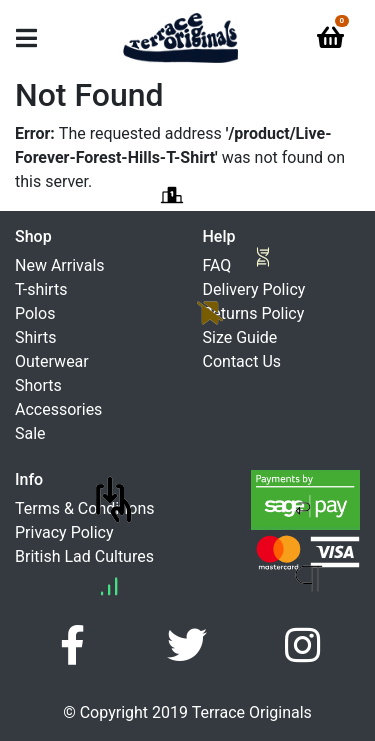 Image resolution: width=375 pixels, height=741 pixels. Describe the element at coordinates (263, 257) in the screenshot. I see `access genetics or DNA-related features` at that location.